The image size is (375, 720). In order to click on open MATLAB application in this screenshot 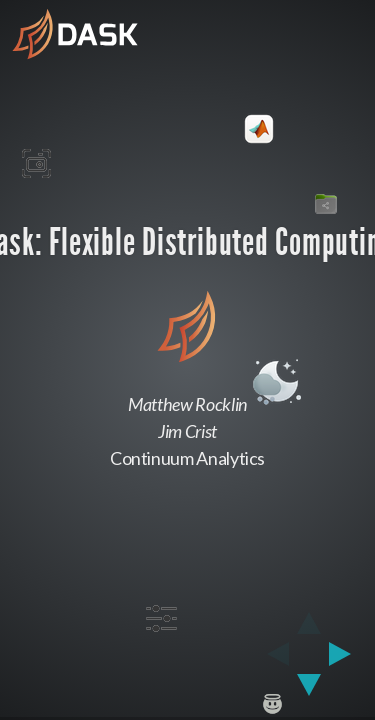, I will do `click(259, 129)`.